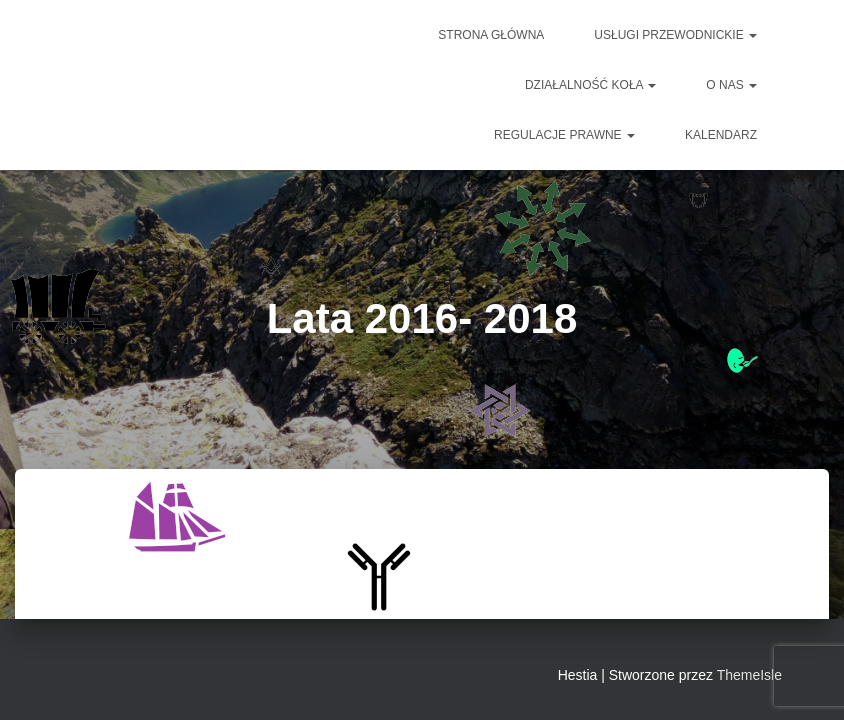 The width and height of the screenshot is (844, 720). I want to click on select vampire or monster character type, so click(698, 200).